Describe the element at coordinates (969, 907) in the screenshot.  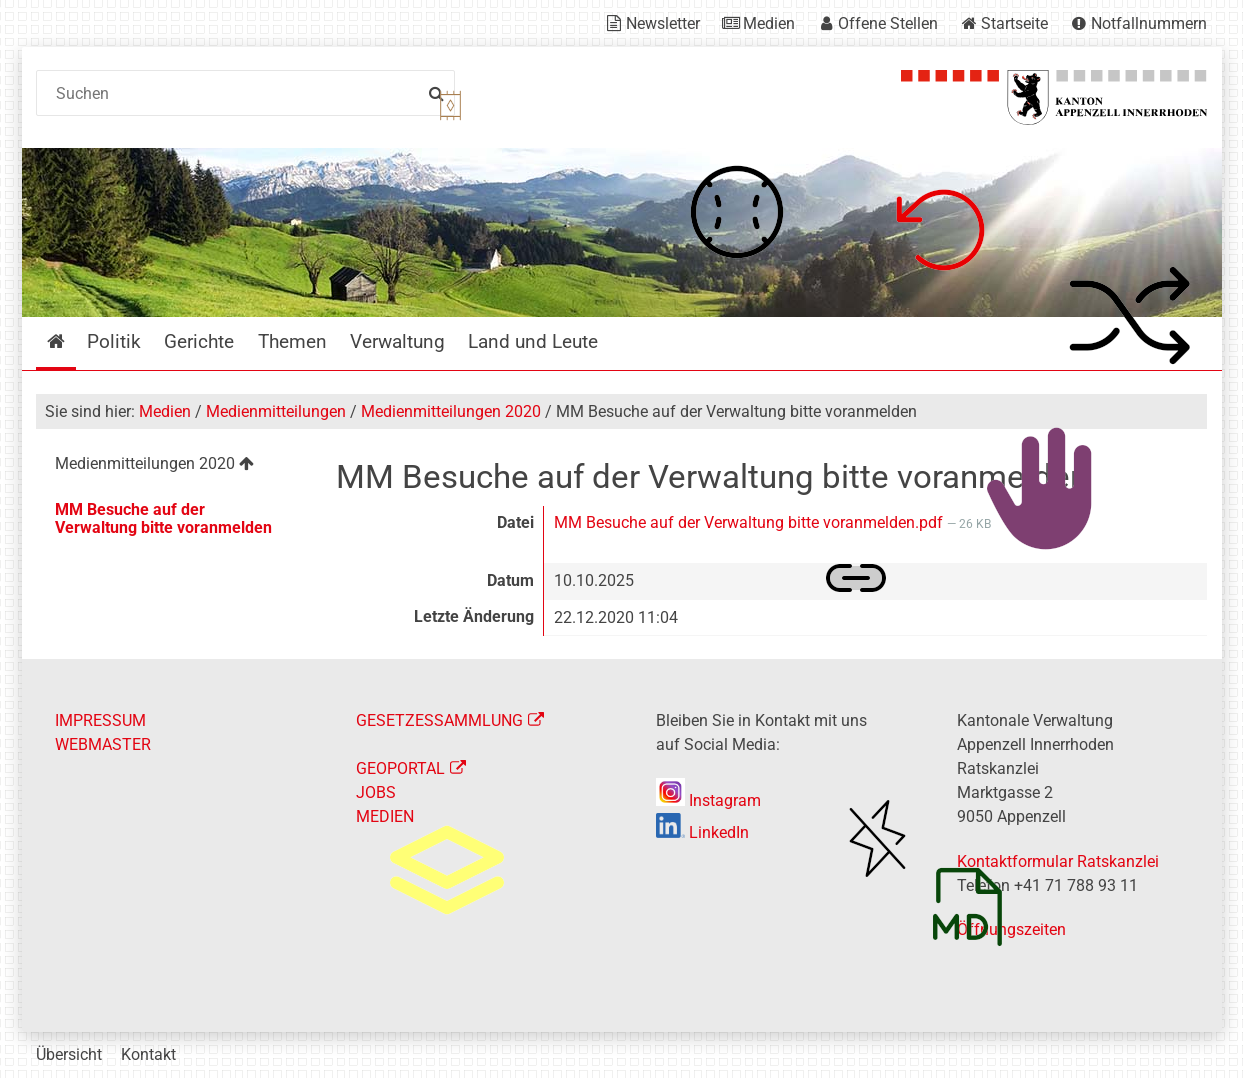
I see `open a markdown file` at that location.